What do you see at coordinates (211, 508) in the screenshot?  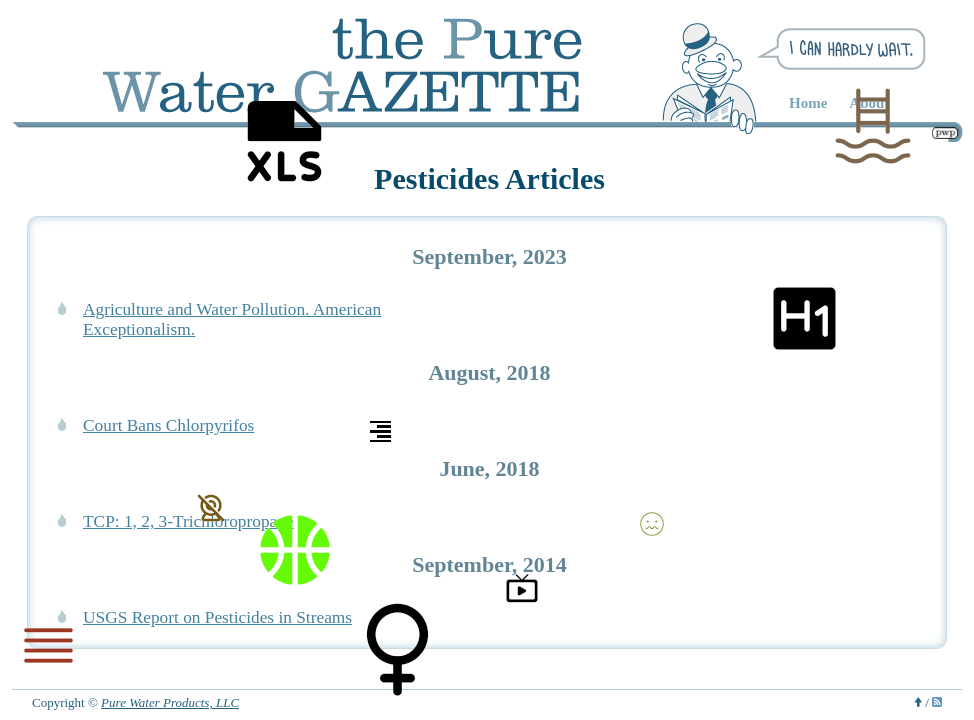 I see `disable webcam` at bounding box center [211, 508].